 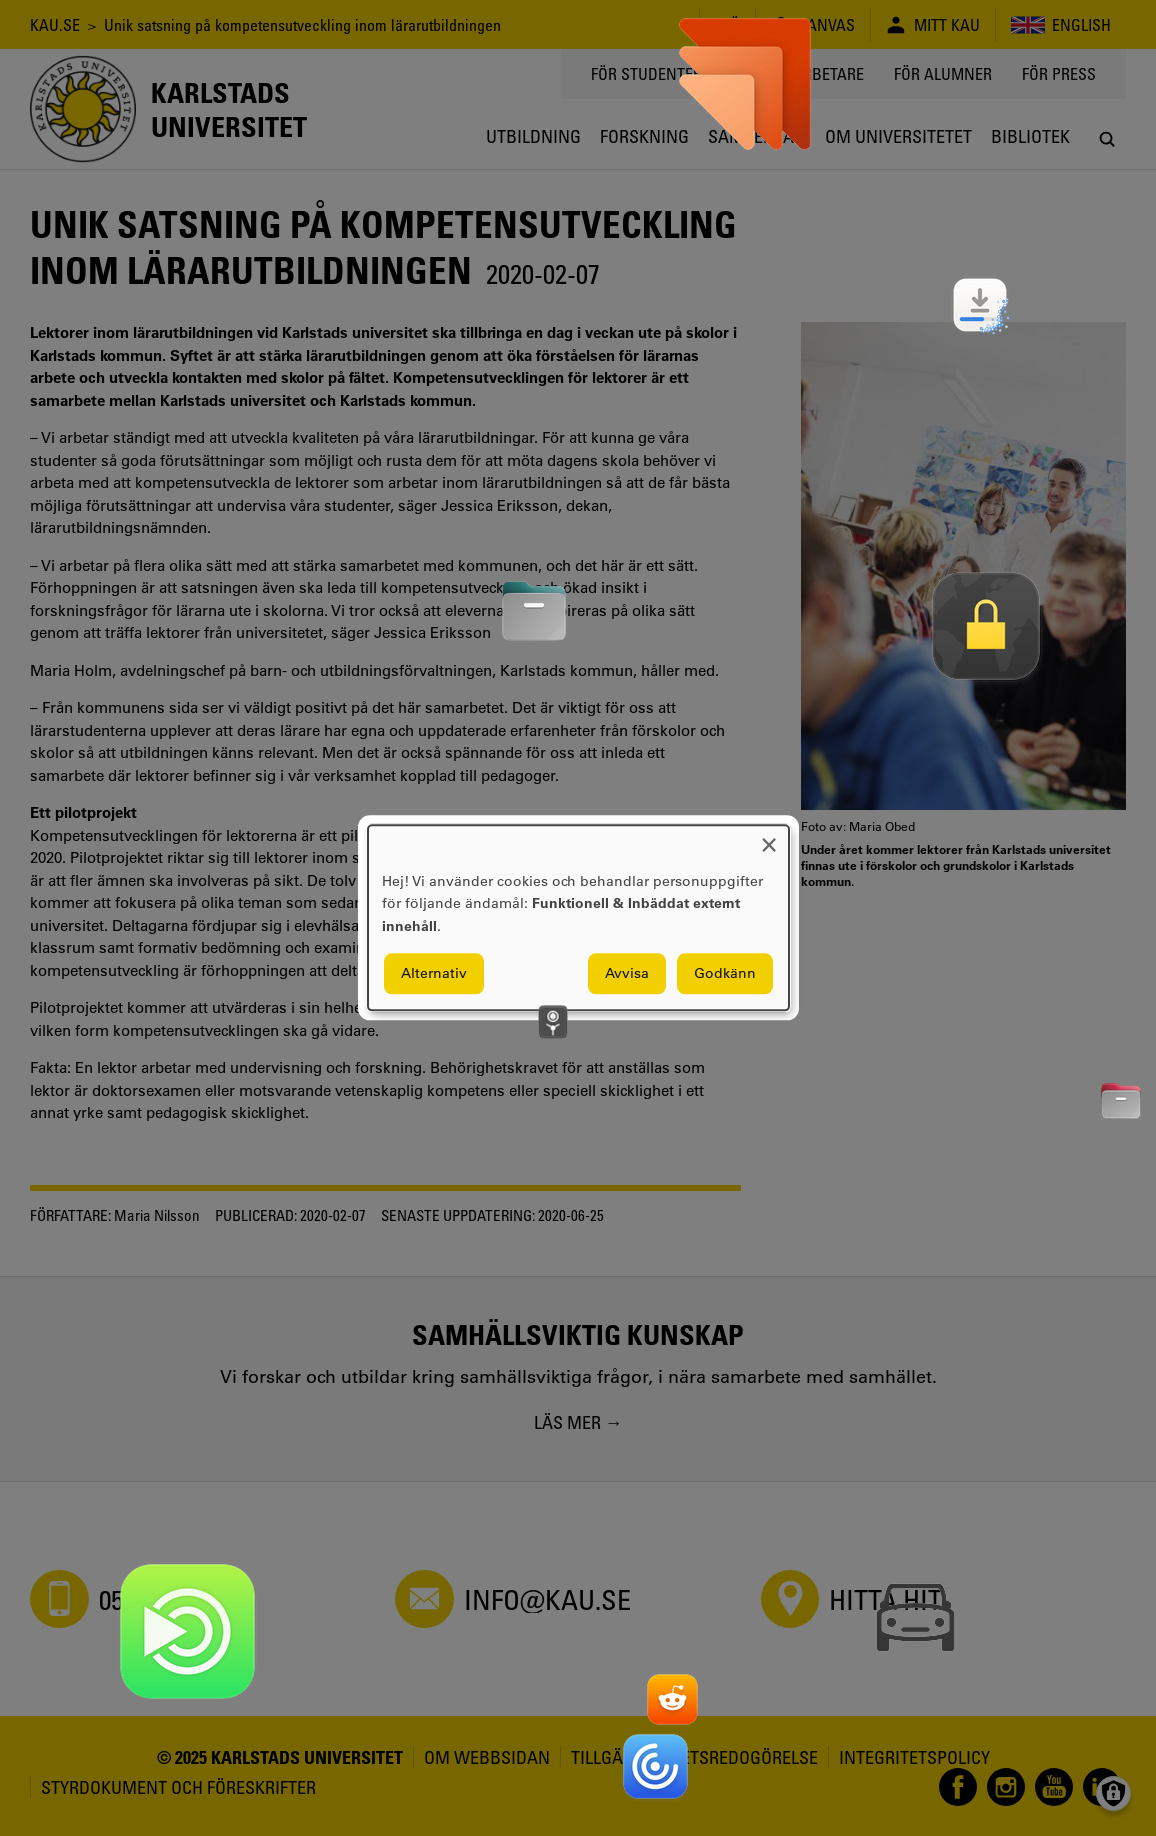 I want to click on open the receiver app, so click(x=655, y=1766).